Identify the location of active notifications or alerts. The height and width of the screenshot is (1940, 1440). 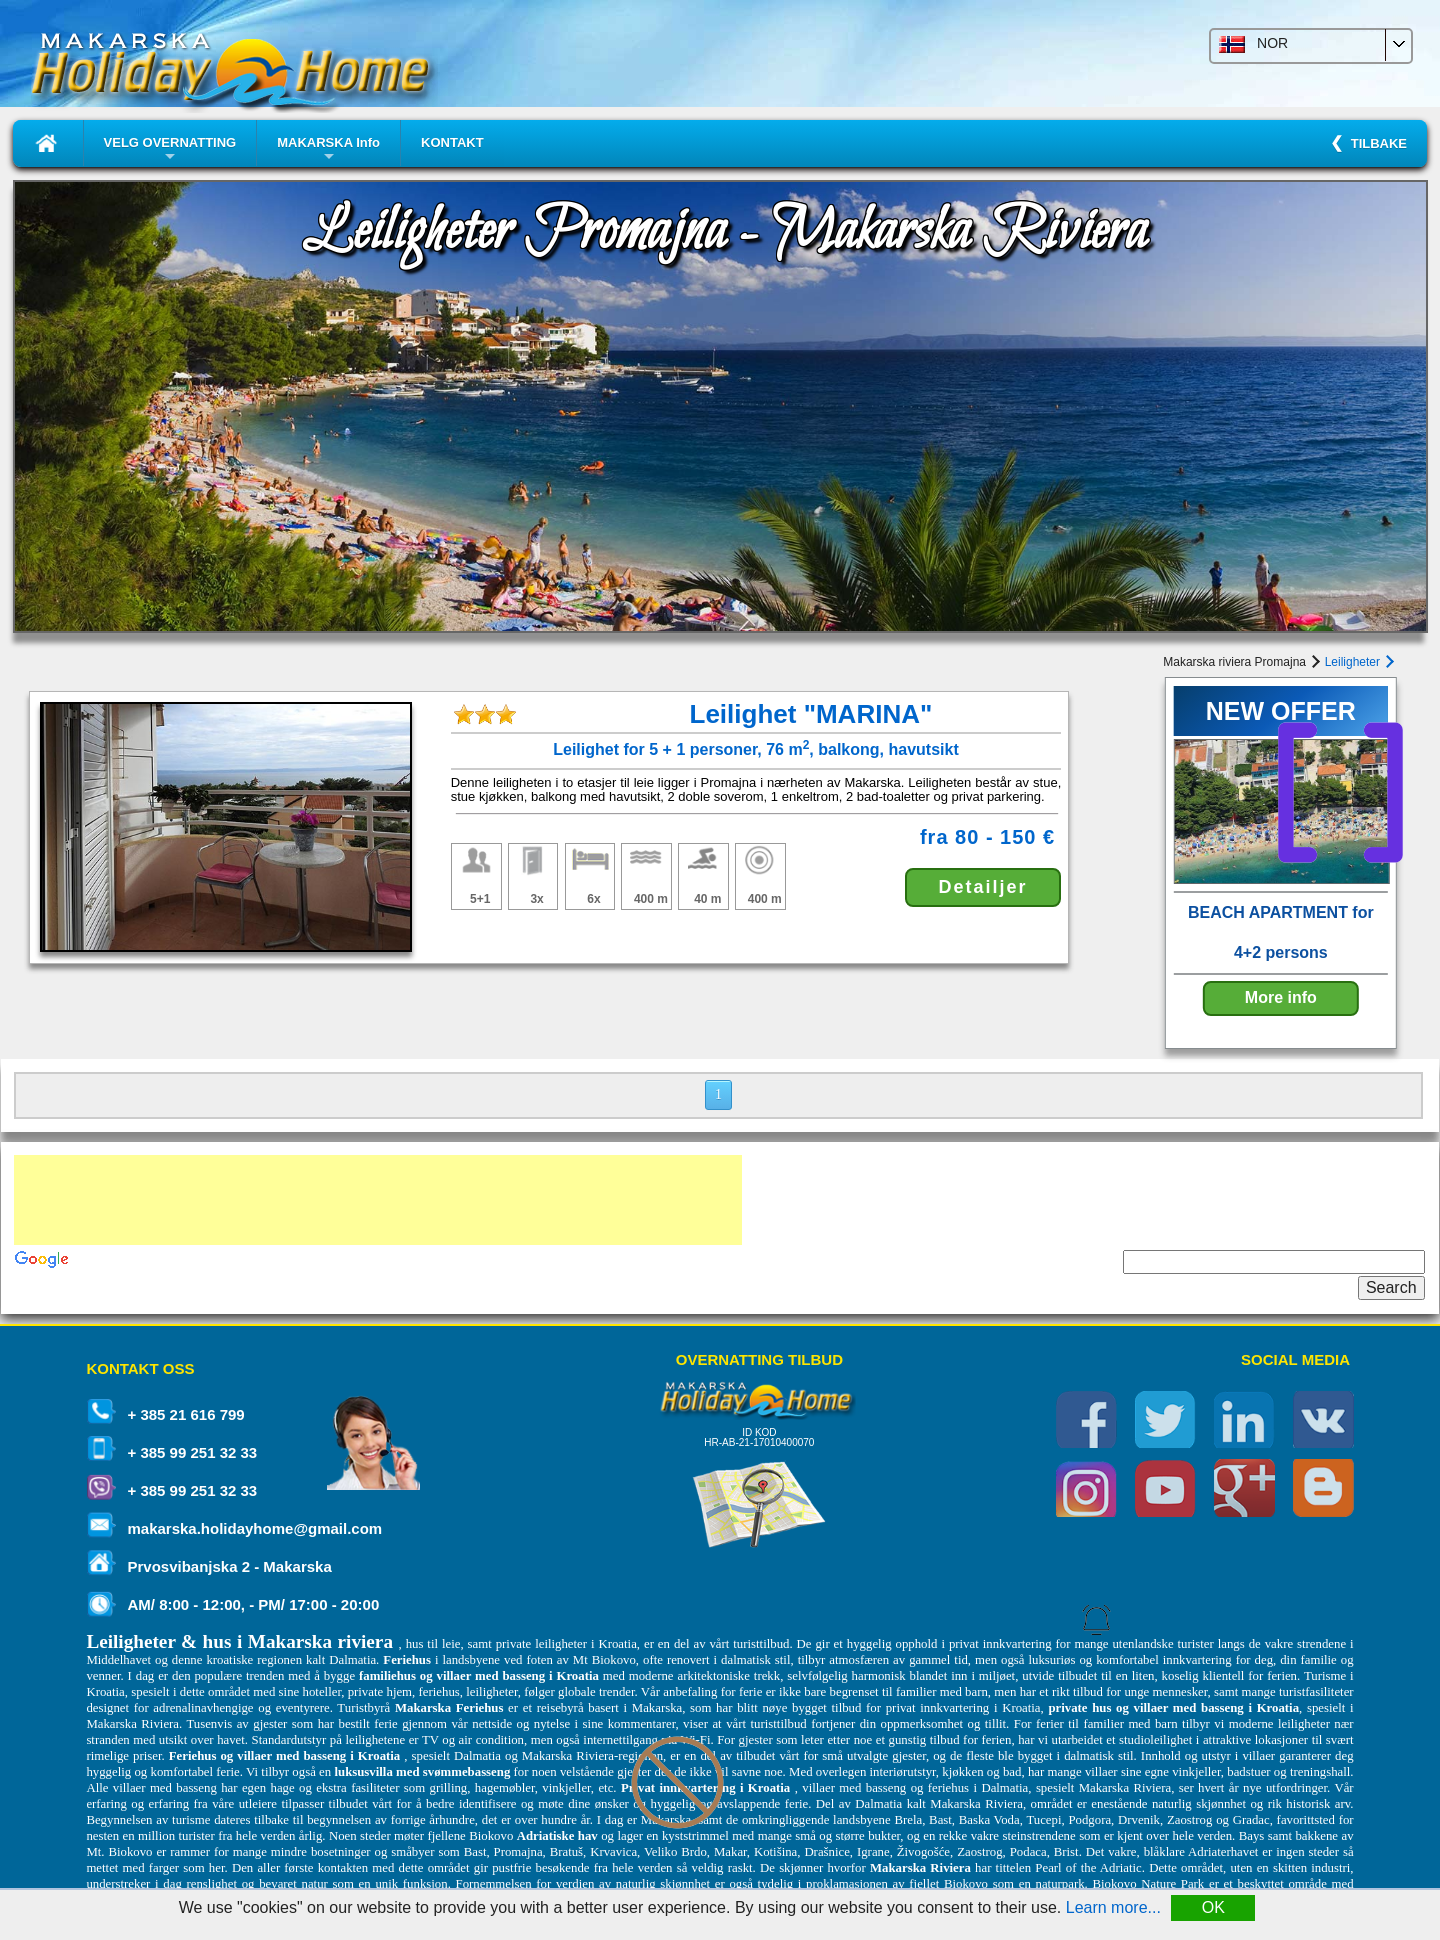
(1096, 1620).